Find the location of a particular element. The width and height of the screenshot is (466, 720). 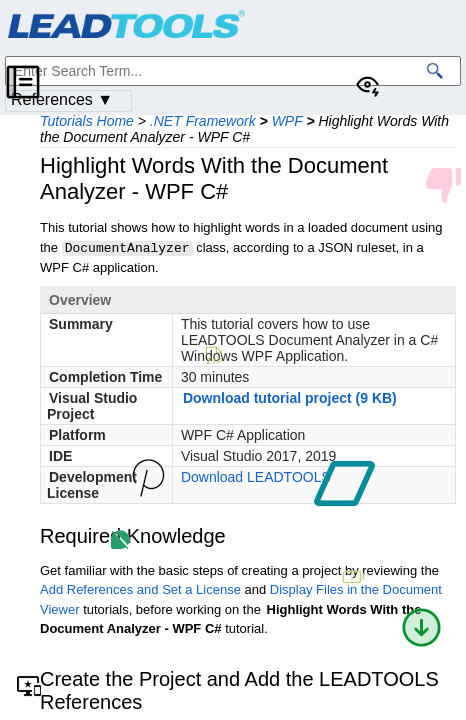

compress or archive files into a zip folder is located at coordinates (214, 356).